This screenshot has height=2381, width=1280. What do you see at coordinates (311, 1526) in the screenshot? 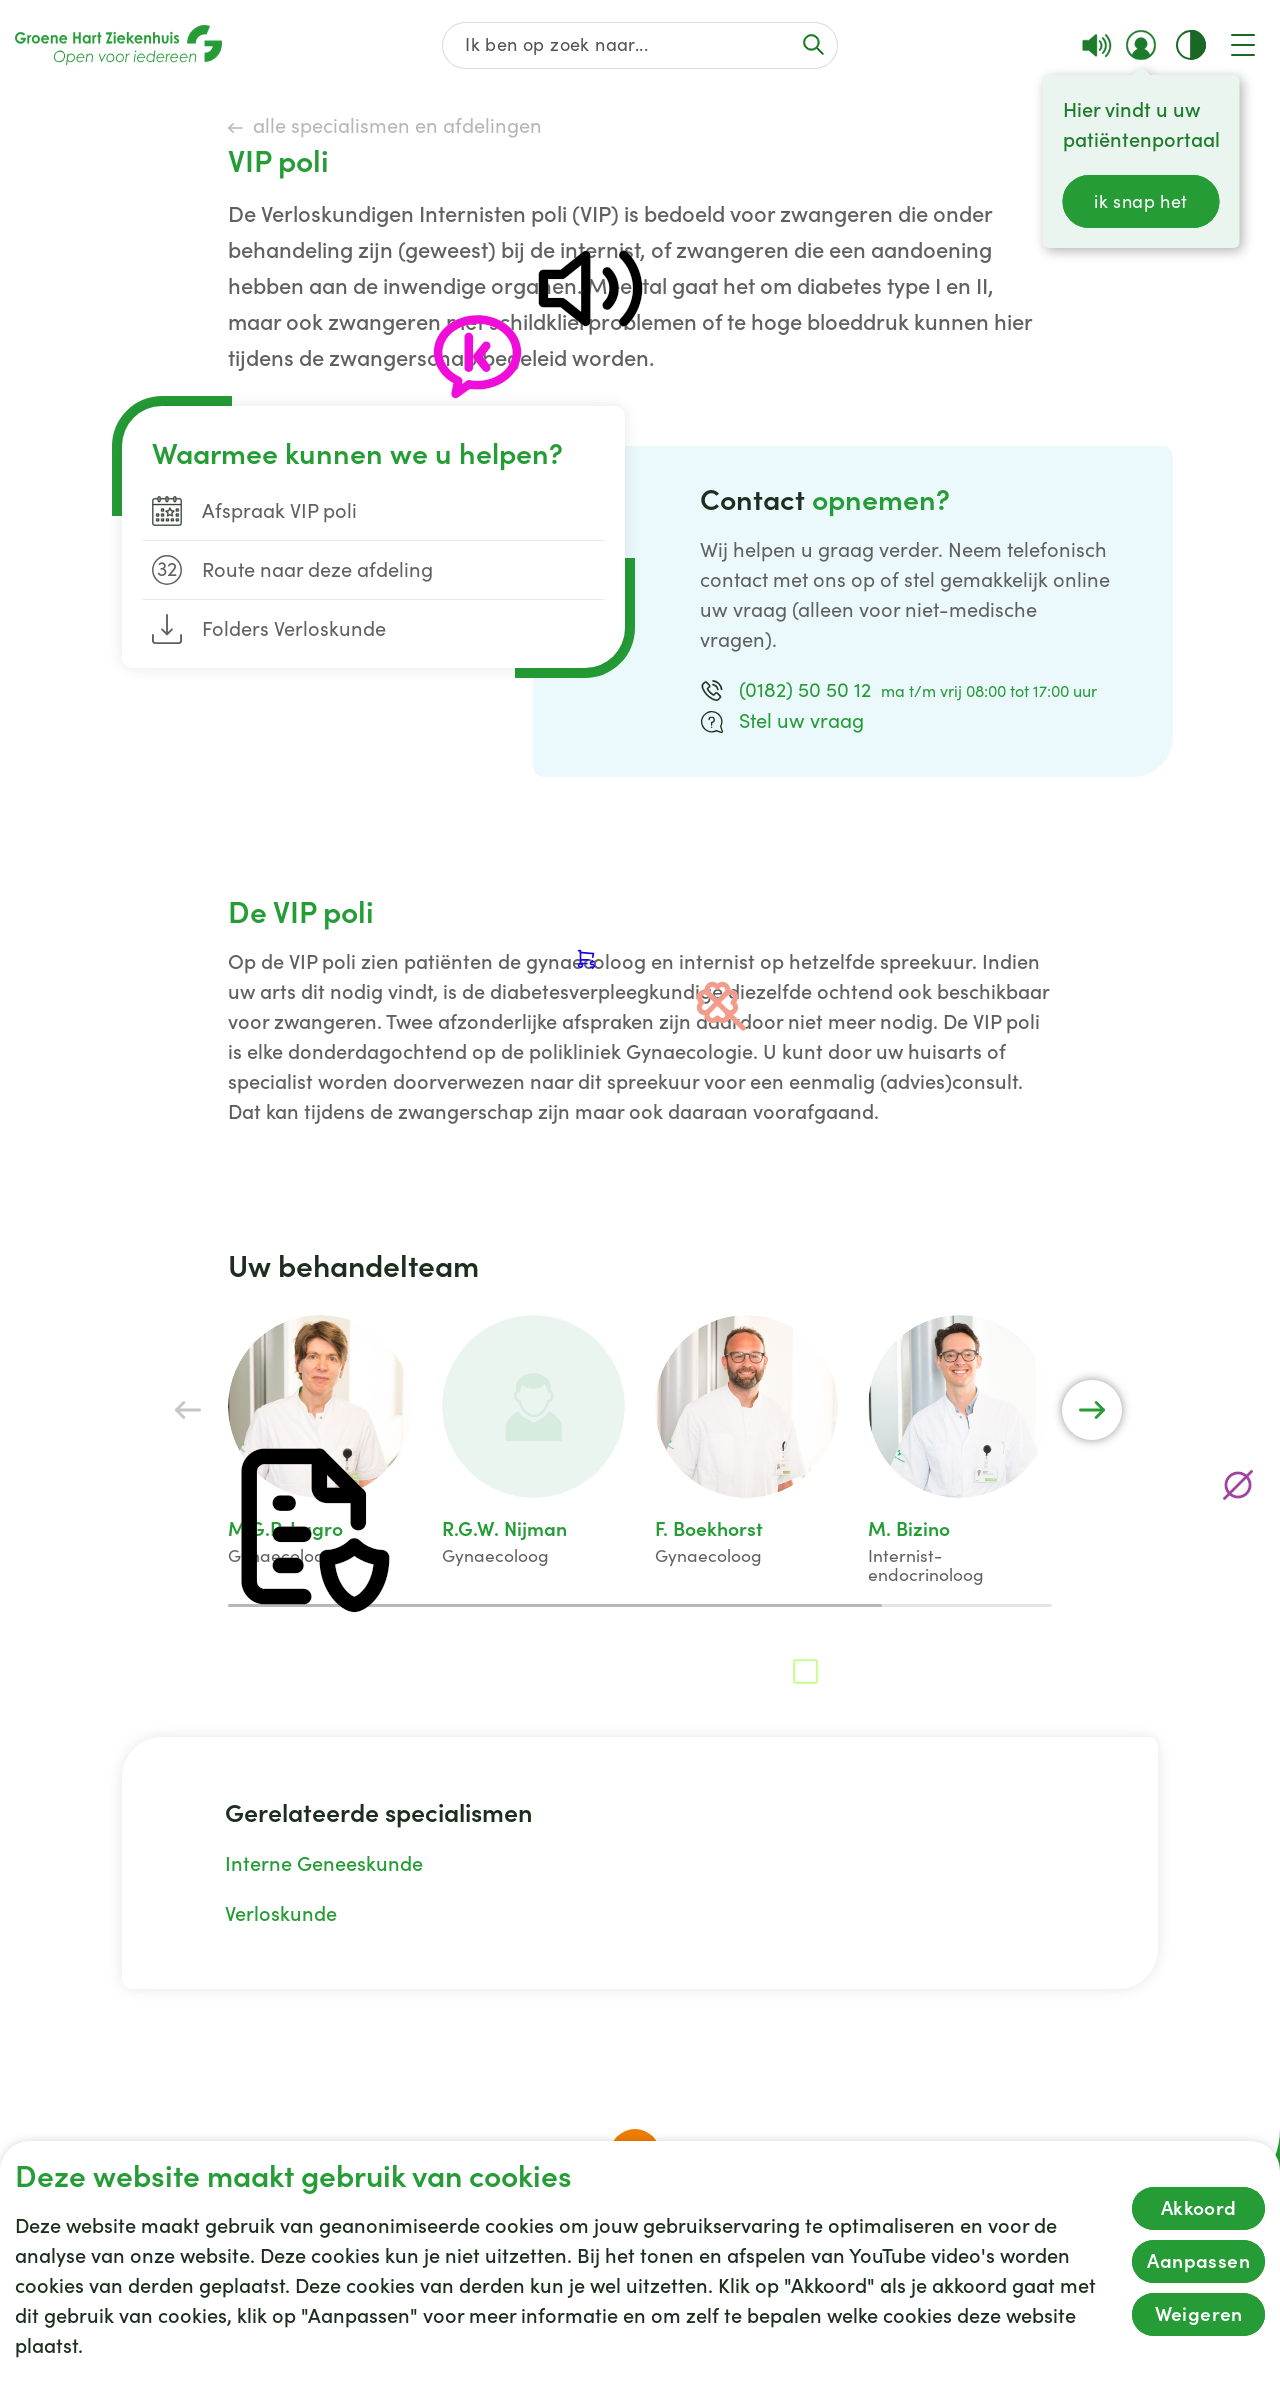
I see `view protected or secure document` at bounding box center [311, 1526].